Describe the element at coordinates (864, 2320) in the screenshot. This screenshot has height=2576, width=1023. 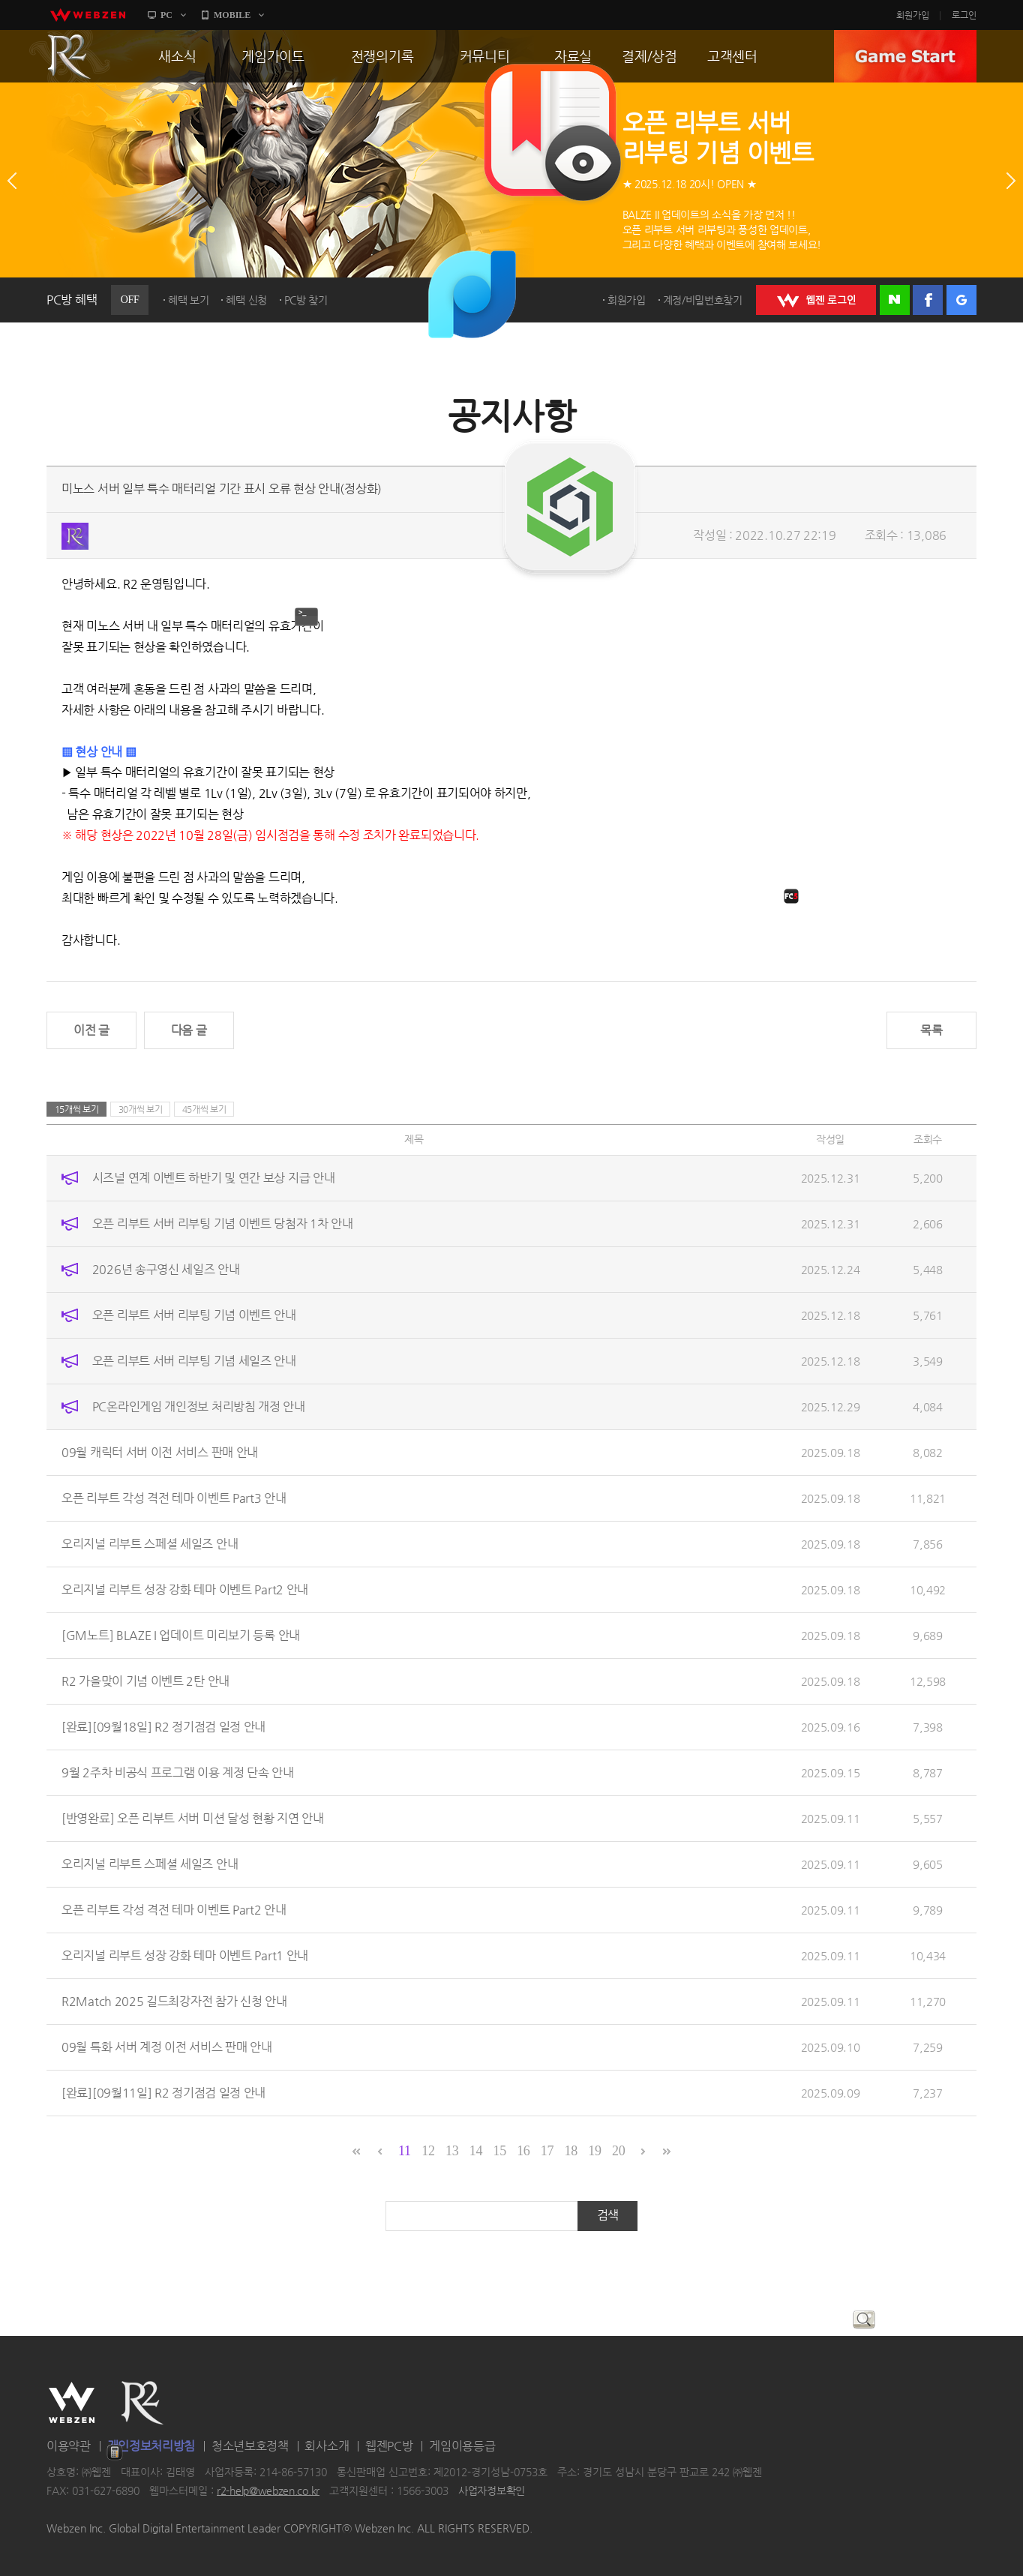
I see `open the image viewer application` at that location.